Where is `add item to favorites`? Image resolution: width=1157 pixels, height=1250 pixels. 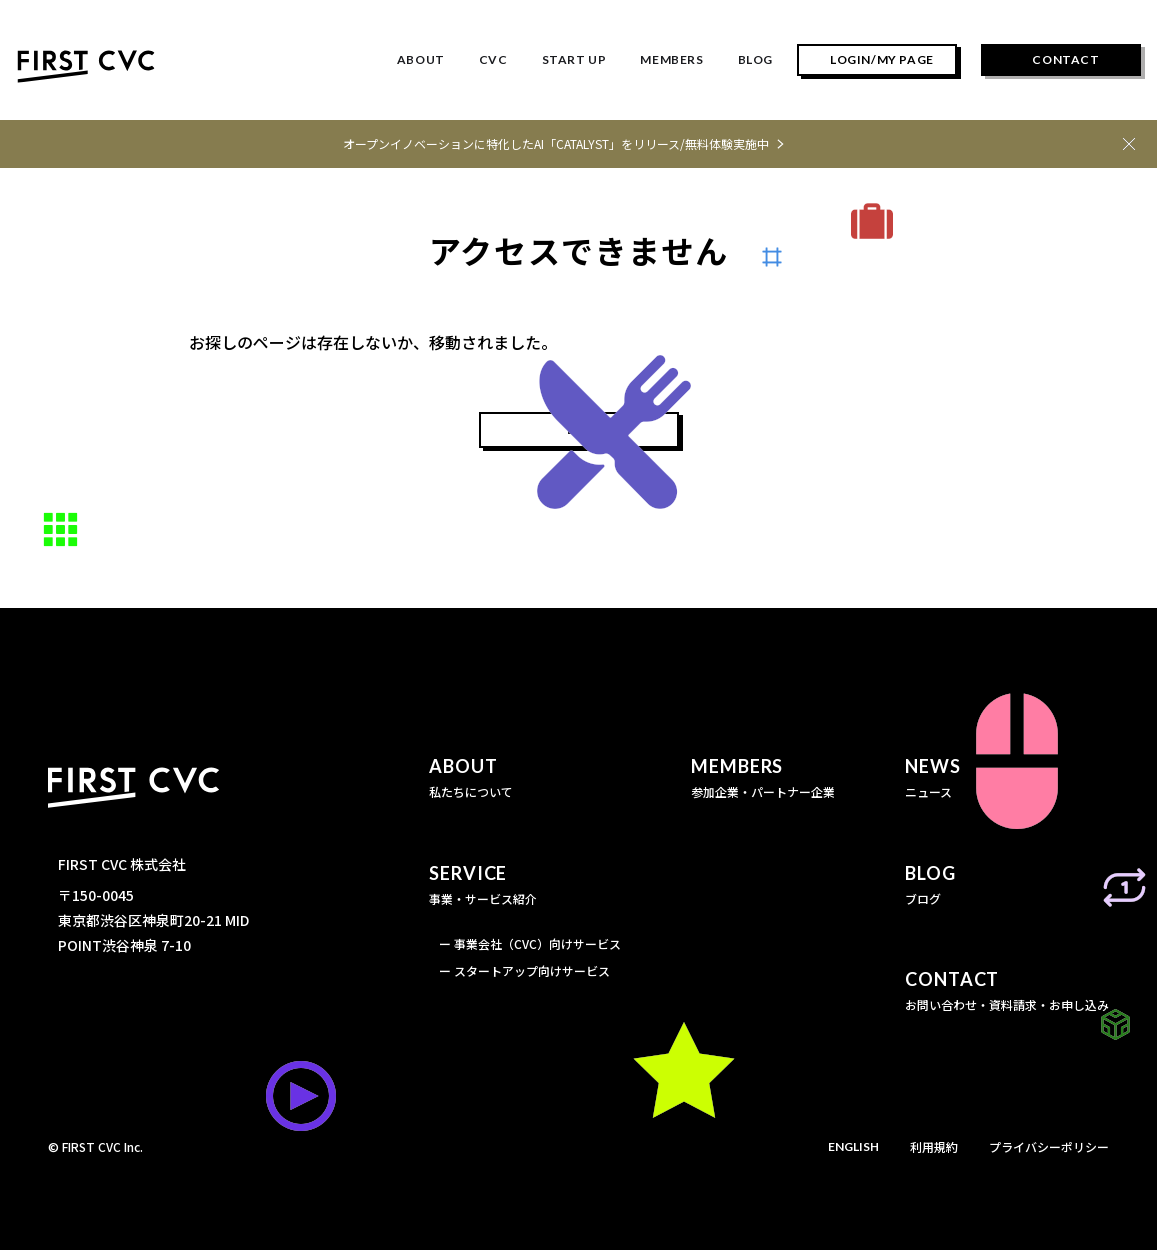 add item to favorites is located at coordinates (684, 1075).